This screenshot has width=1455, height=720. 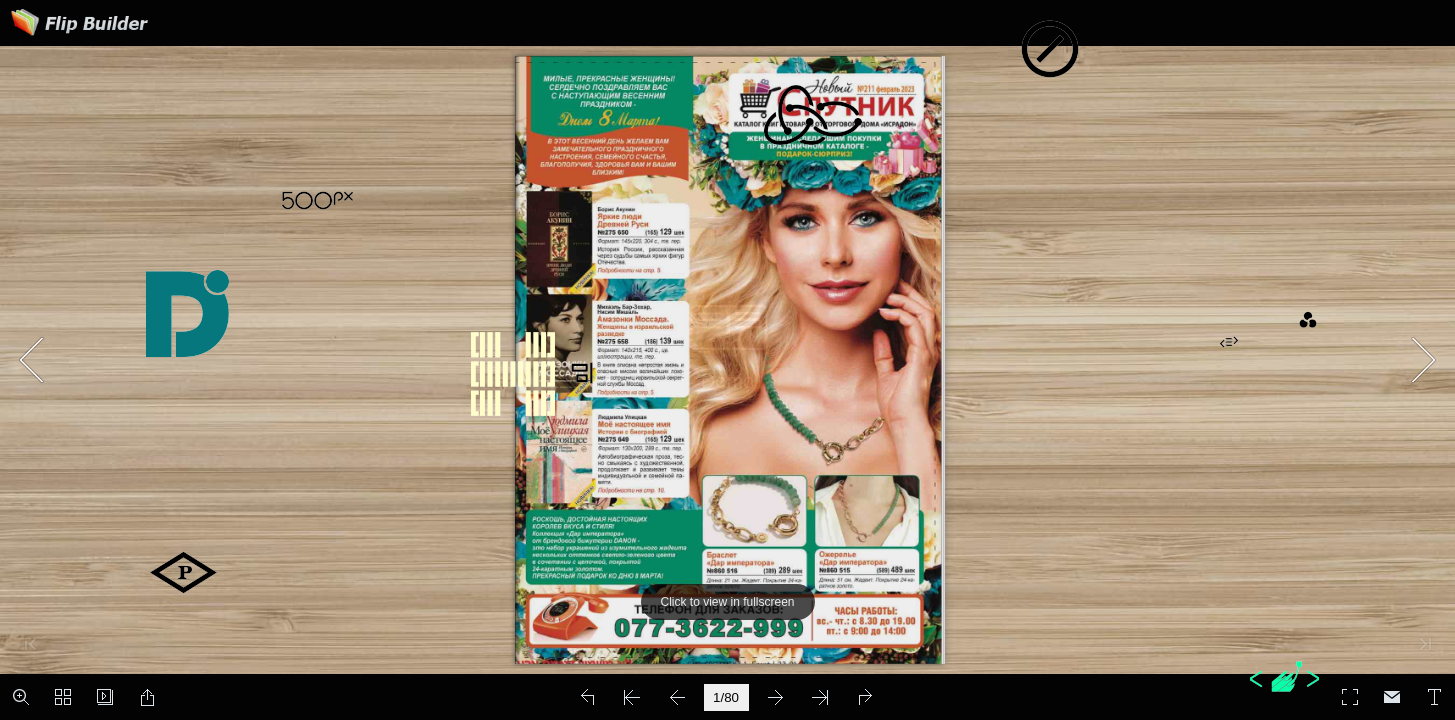 What do you see at coordinates (1229, 342) in the screenshot?
I see `purescript programming language logo` at bounding box center [1229, 342].